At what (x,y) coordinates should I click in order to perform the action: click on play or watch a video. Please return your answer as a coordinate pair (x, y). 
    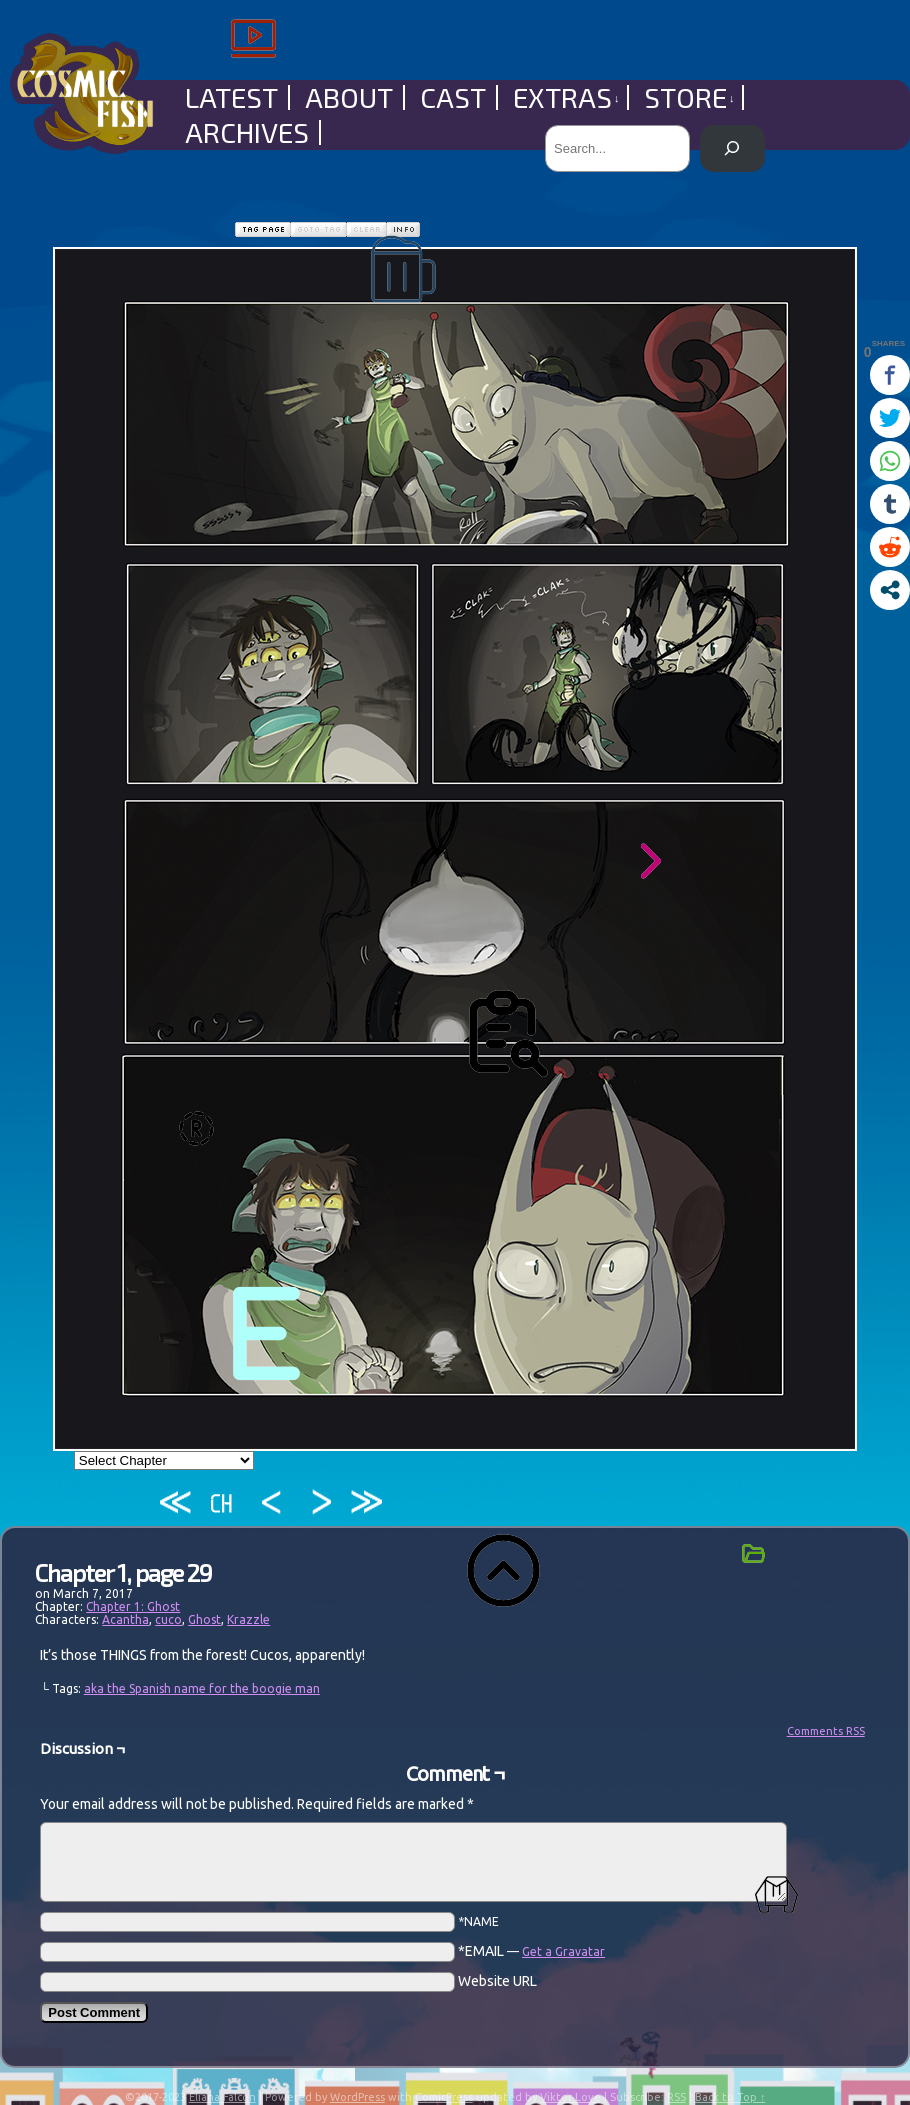
    Looking at the image, I should click on (253, 38).